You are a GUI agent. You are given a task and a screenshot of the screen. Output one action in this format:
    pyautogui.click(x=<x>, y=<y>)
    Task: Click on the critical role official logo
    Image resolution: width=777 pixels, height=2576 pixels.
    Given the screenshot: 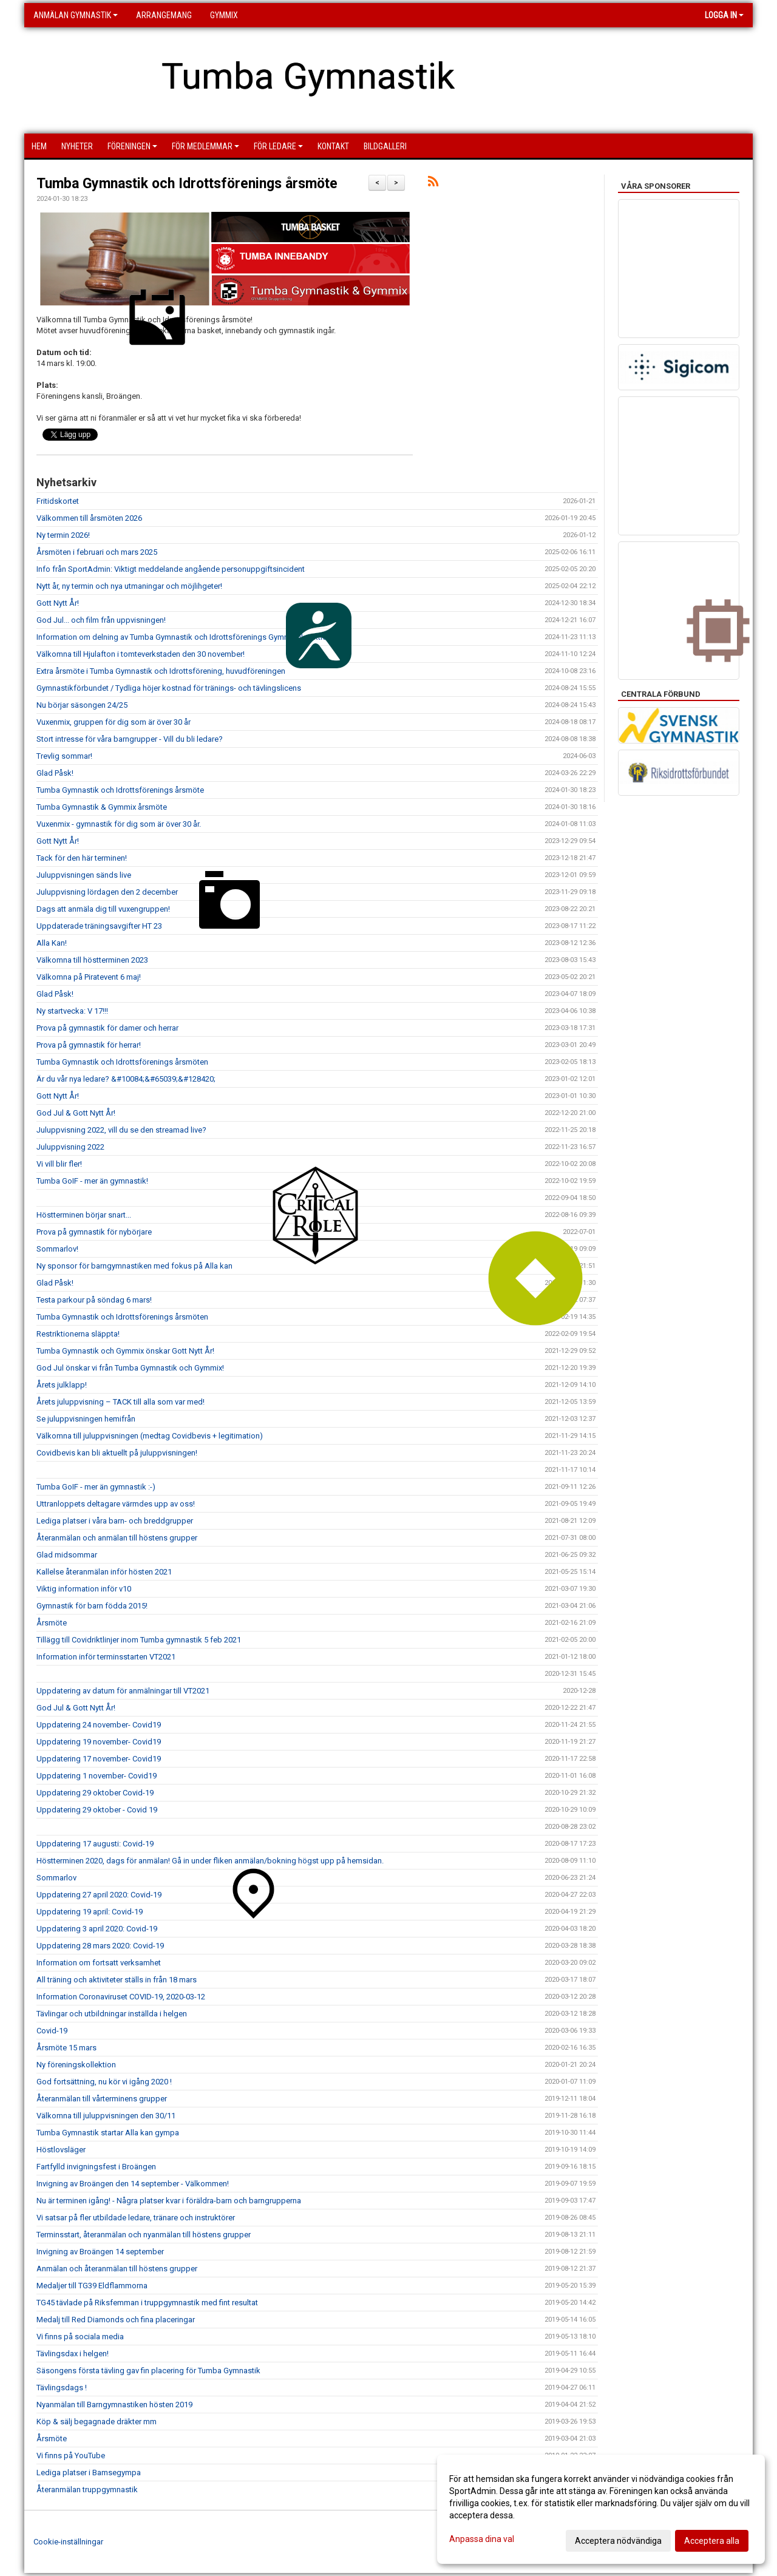 What is the action you would take?
    pyautogui.click(x=315, y=1215)
    